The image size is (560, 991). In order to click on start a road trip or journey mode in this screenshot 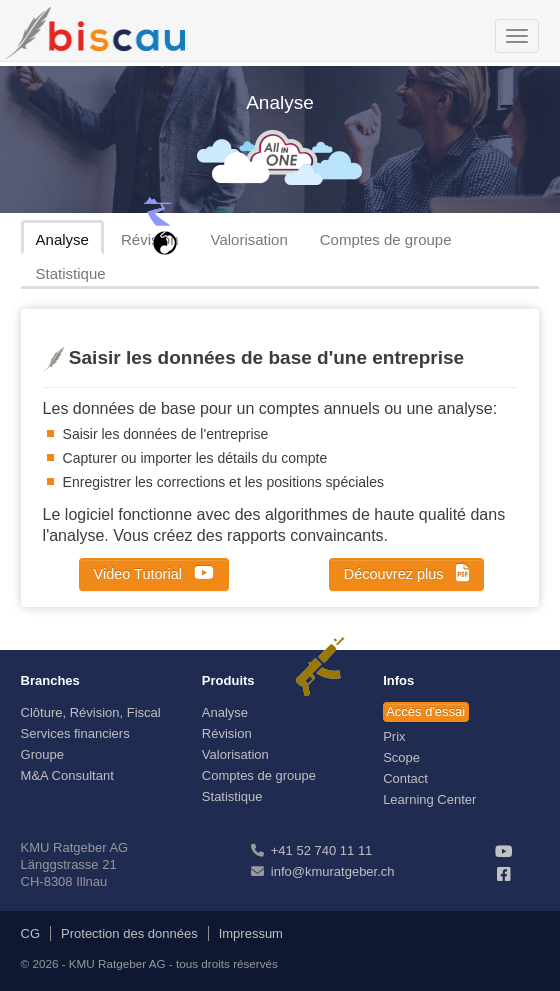, I will do `click(157, 211)`.